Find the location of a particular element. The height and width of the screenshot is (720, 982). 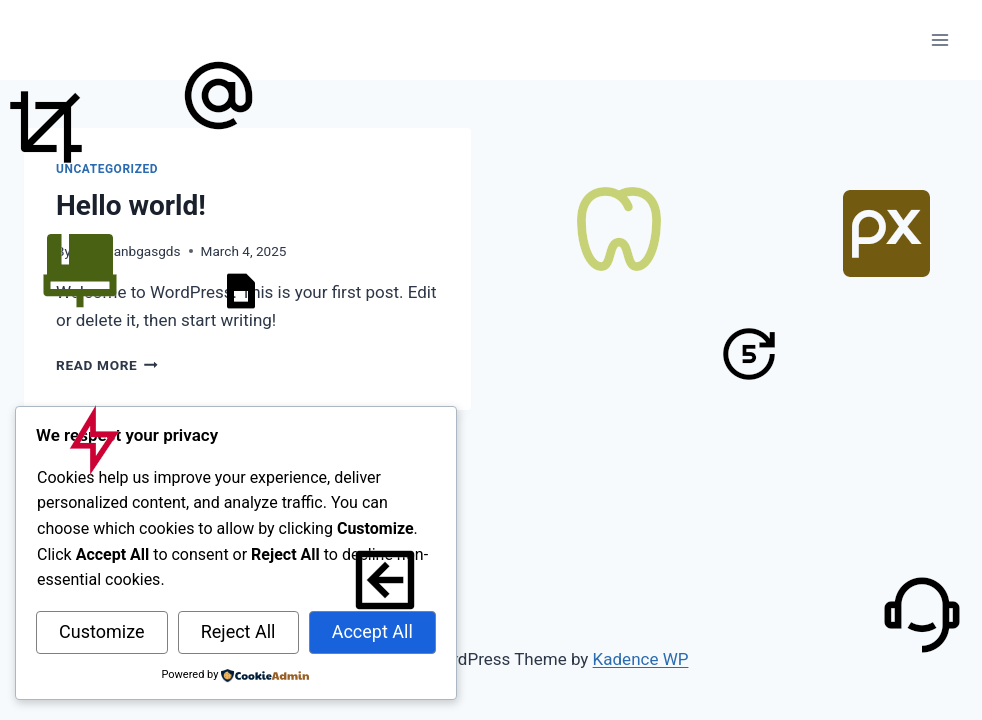

skip forward 5 seconds in media playback is located at coordinates (749, 354).